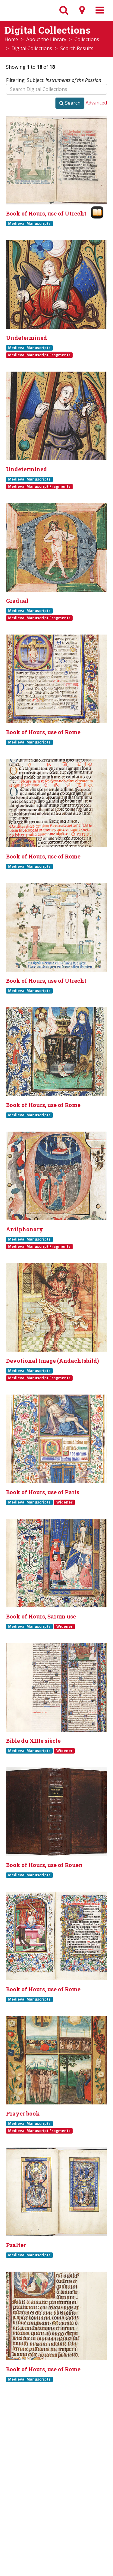 Image resolution: width=113 pixels, height=2576 pixels. What do you see at coordinates (94, 1957) in the screenshot?
I see `generate a one-time password code` at bounding box center [94, 1957].